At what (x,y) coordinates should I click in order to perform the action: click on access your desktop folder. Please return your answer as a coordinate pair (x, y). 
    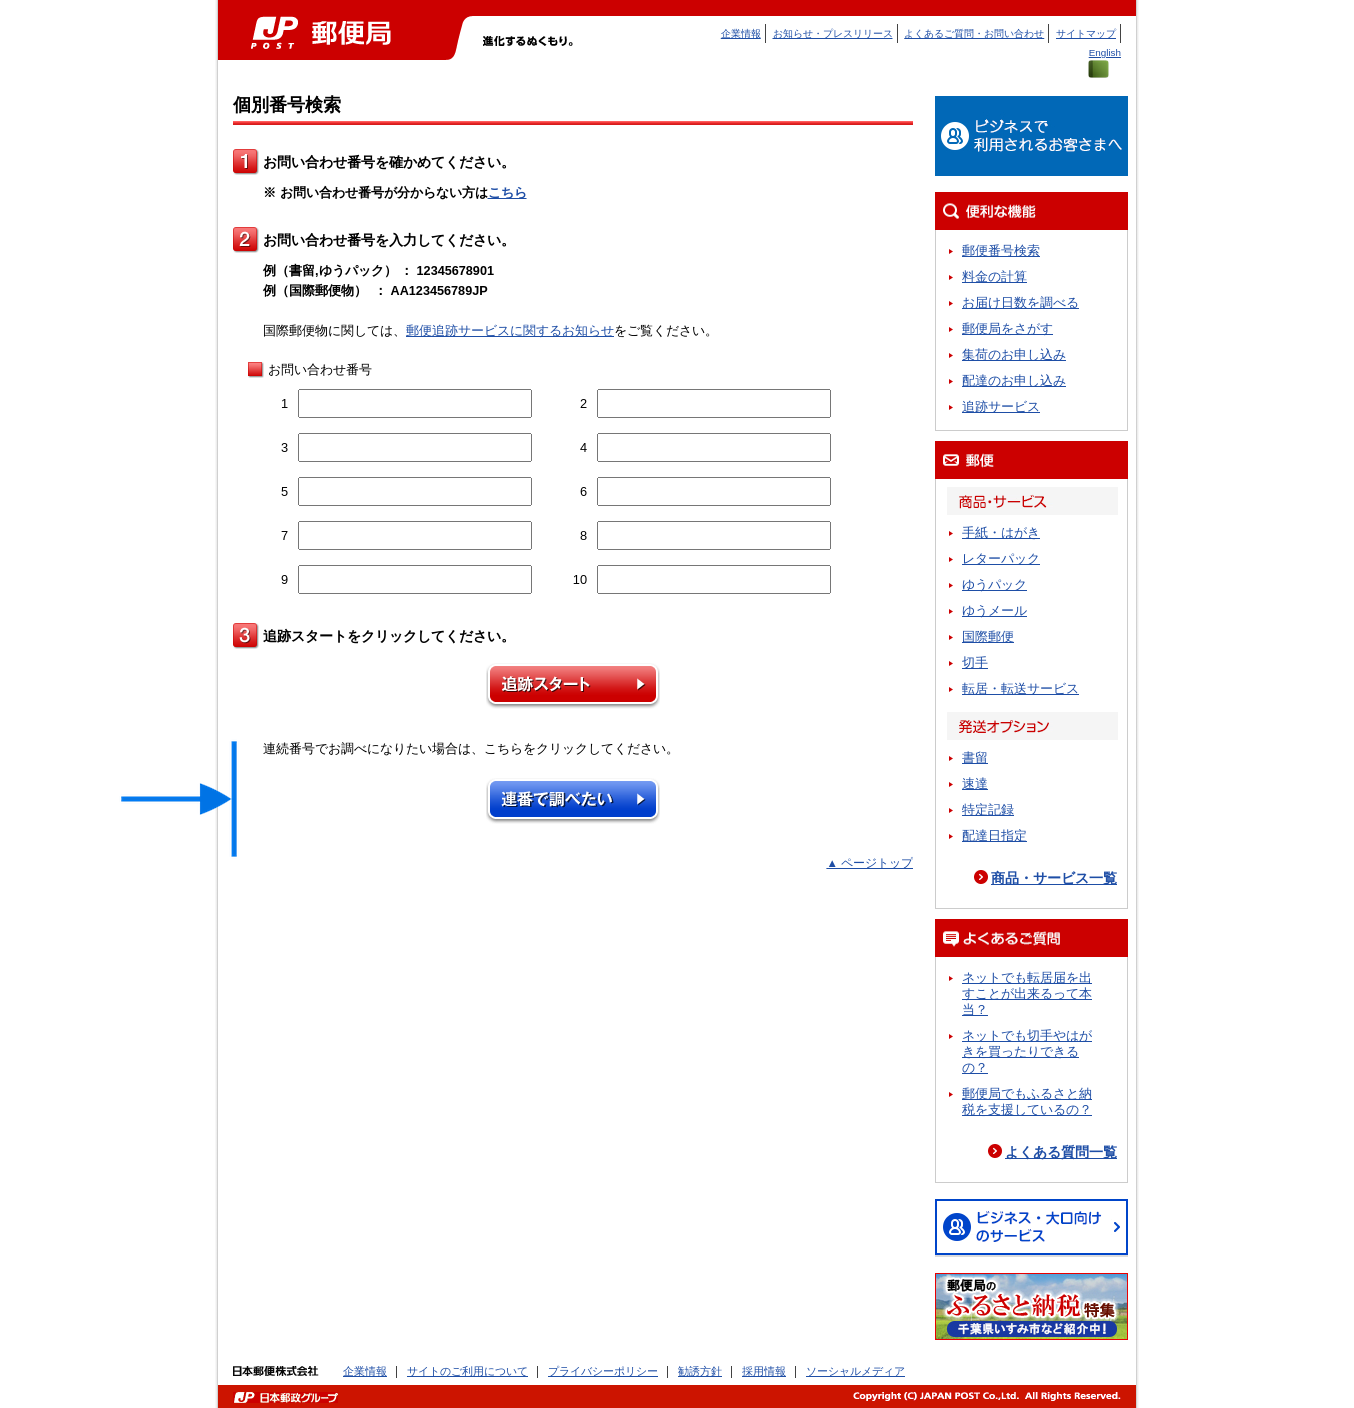
    Looking at the image, I should click on (1098, 68).